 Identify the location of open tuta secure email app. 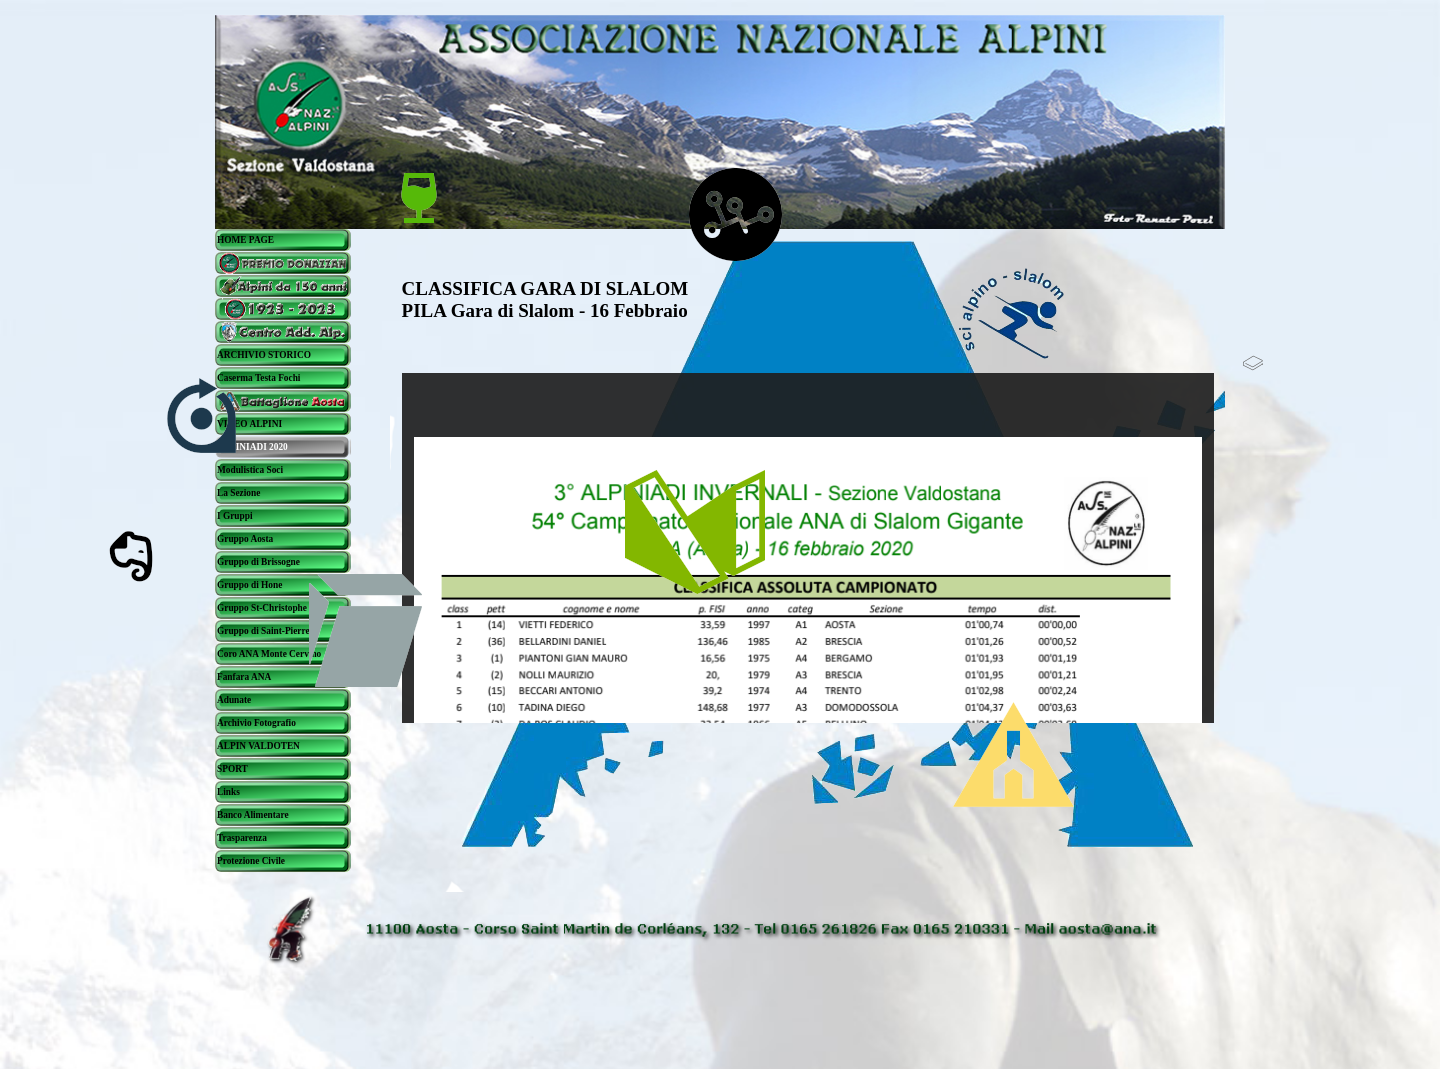
(365, 630).